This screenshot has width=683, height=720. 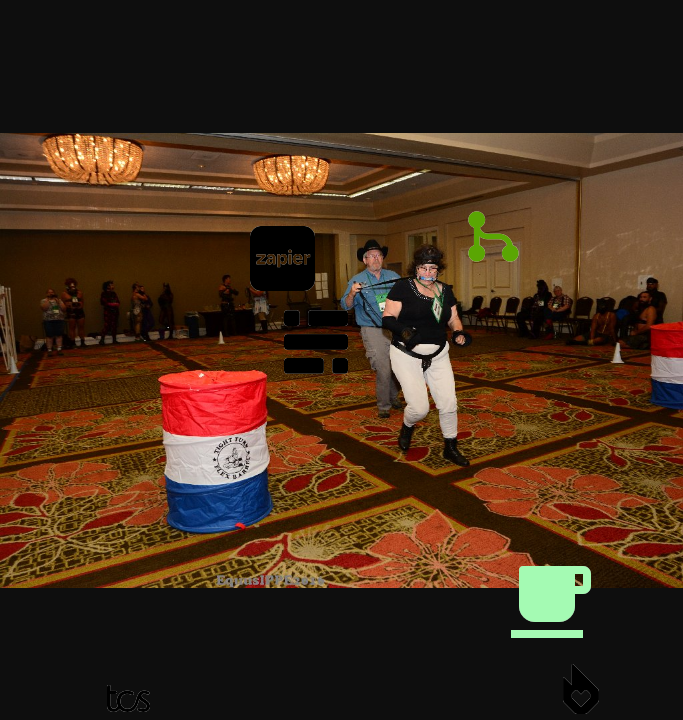 I want to click on merge branches in a git repository, so click(x=493, y=236).